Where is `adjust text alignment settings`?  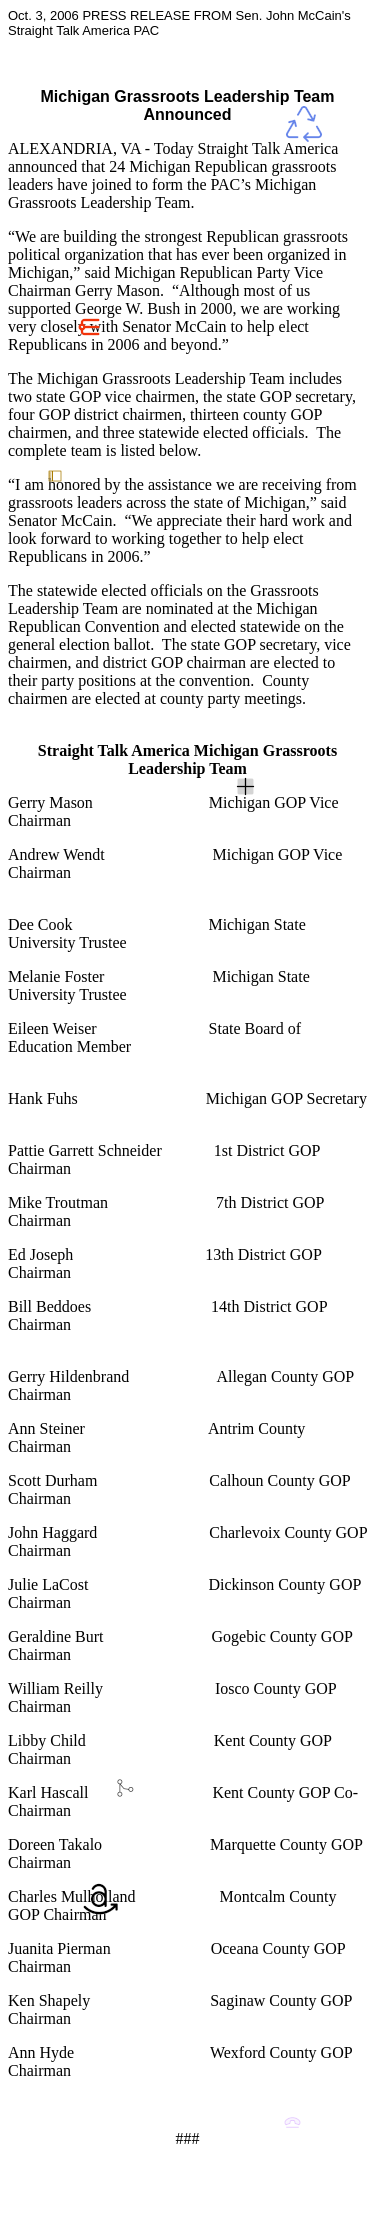 adjust text alignment settings is located at coordinates (89, 327).